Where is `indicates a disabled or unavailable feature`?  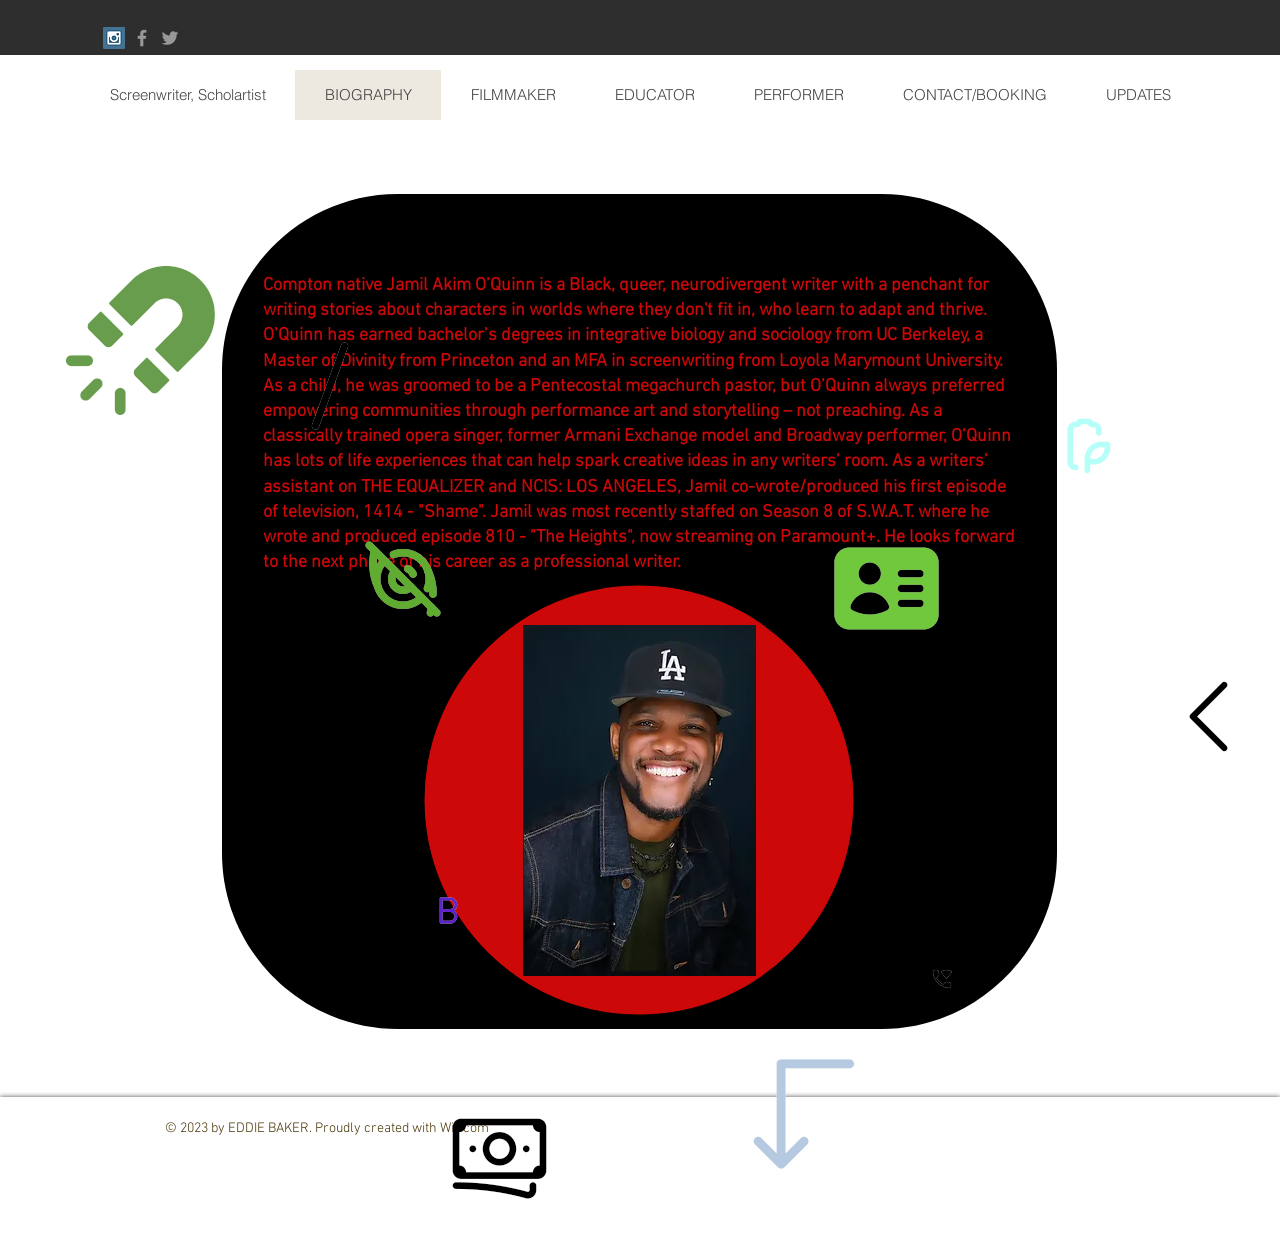
indicates a disabled or unavailable feature is located at coordinates (330, 386).